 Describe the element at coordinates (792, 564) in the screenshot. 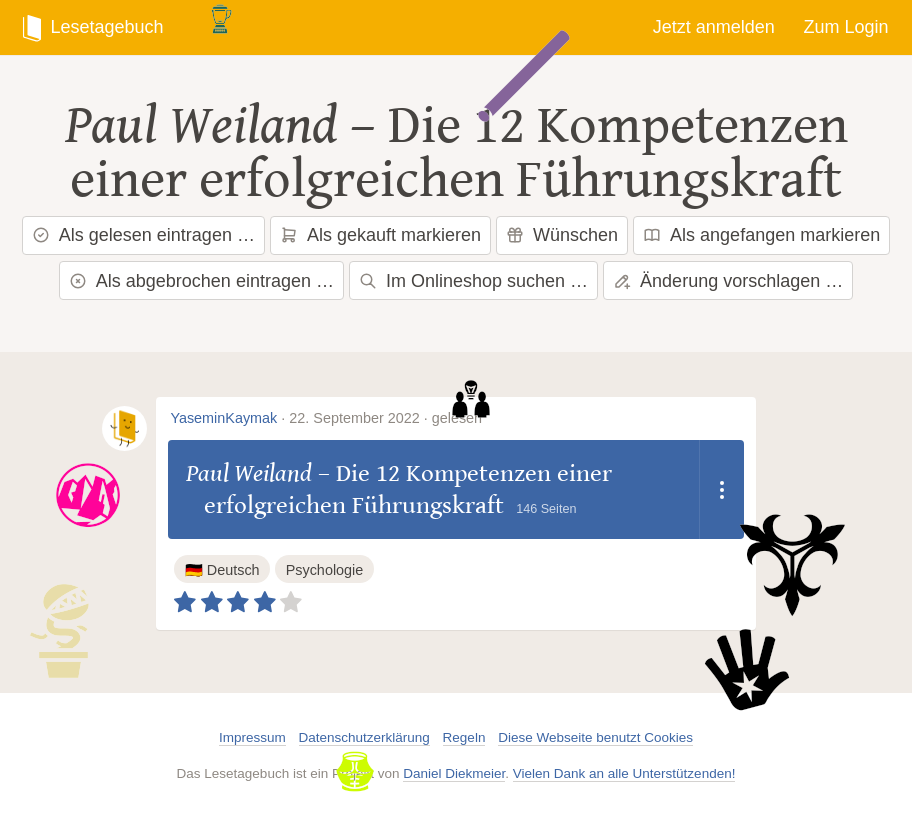

I see `decorative fleur-de-lis or heraldic emblem` at that location.